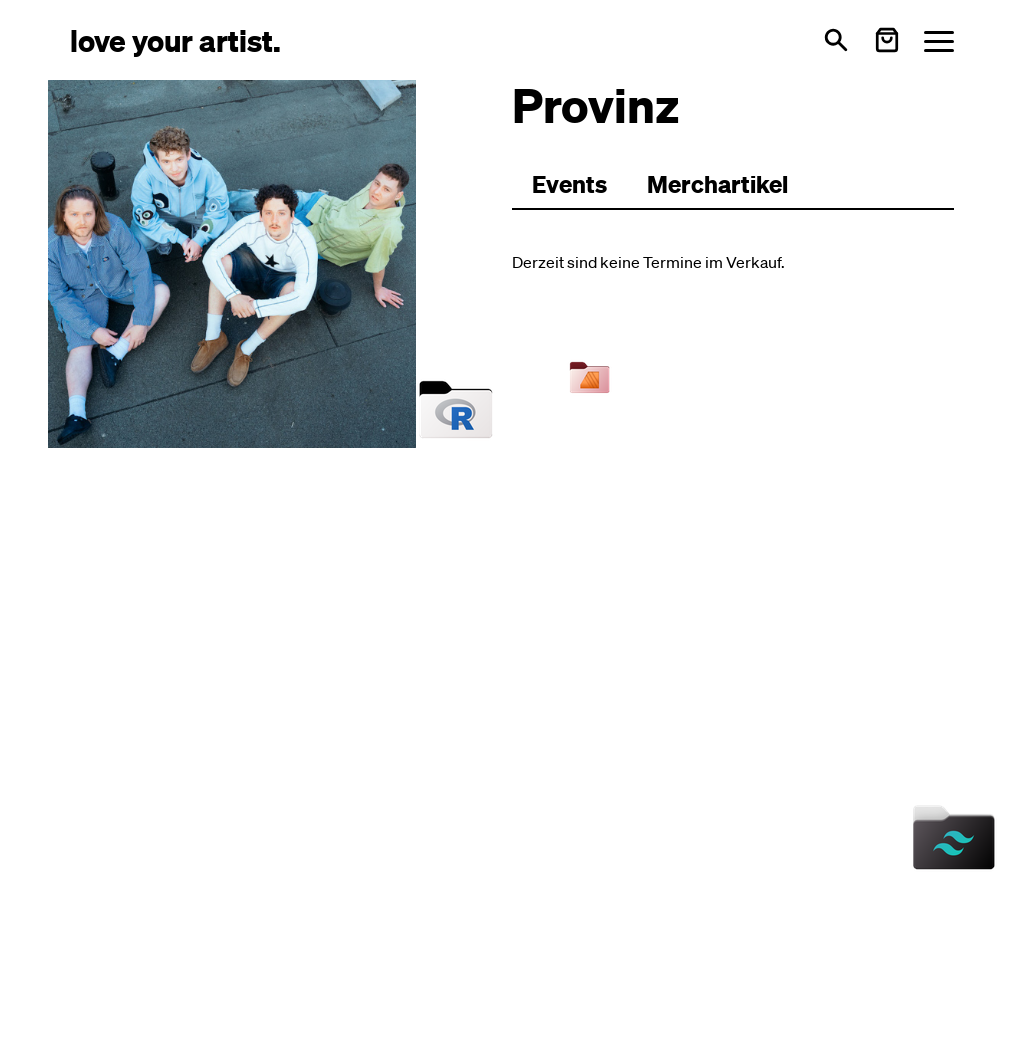 Image resolution: width=1024 pixels, height=1060 pixels. I want to click on folder containing tailwind css files, so click(953, 839).